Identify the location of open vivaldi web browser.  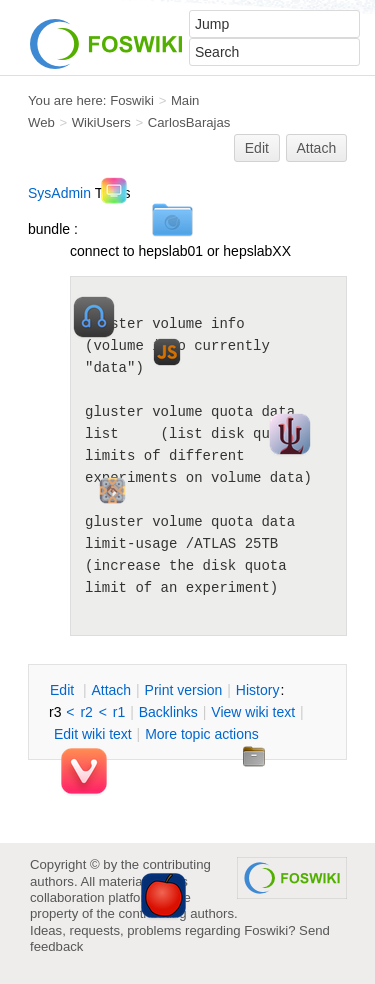
(84, 771).